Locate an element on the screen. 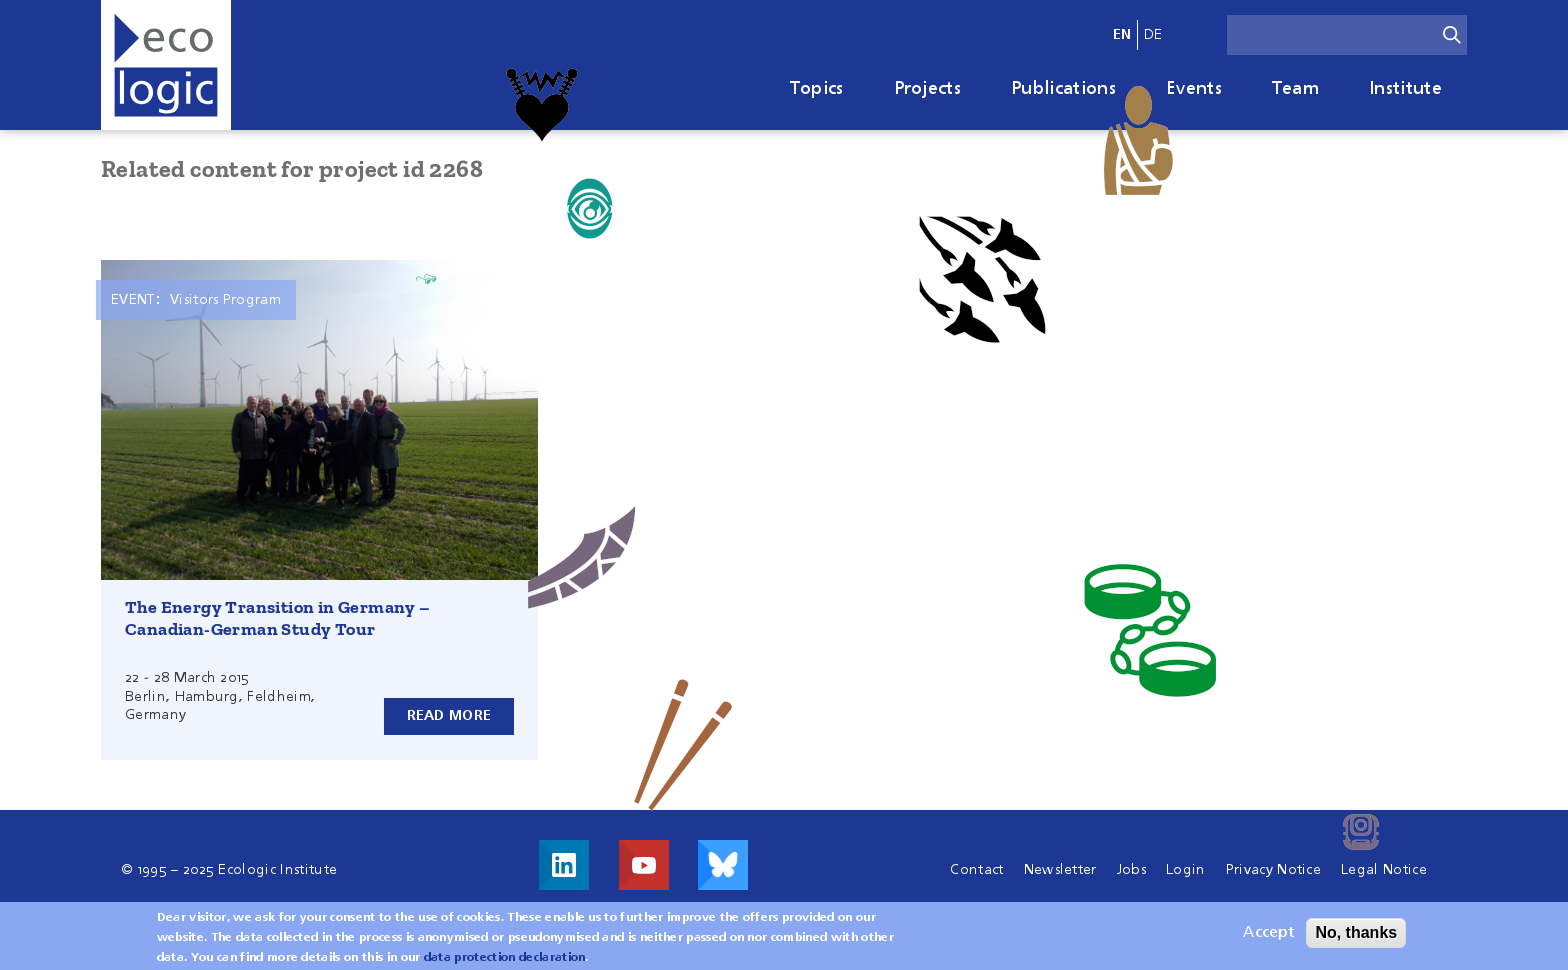 Image resolution: width=1568 pixels, height=970 pixels. open camera or photo capture mode is located at coordinates (1361, 832).